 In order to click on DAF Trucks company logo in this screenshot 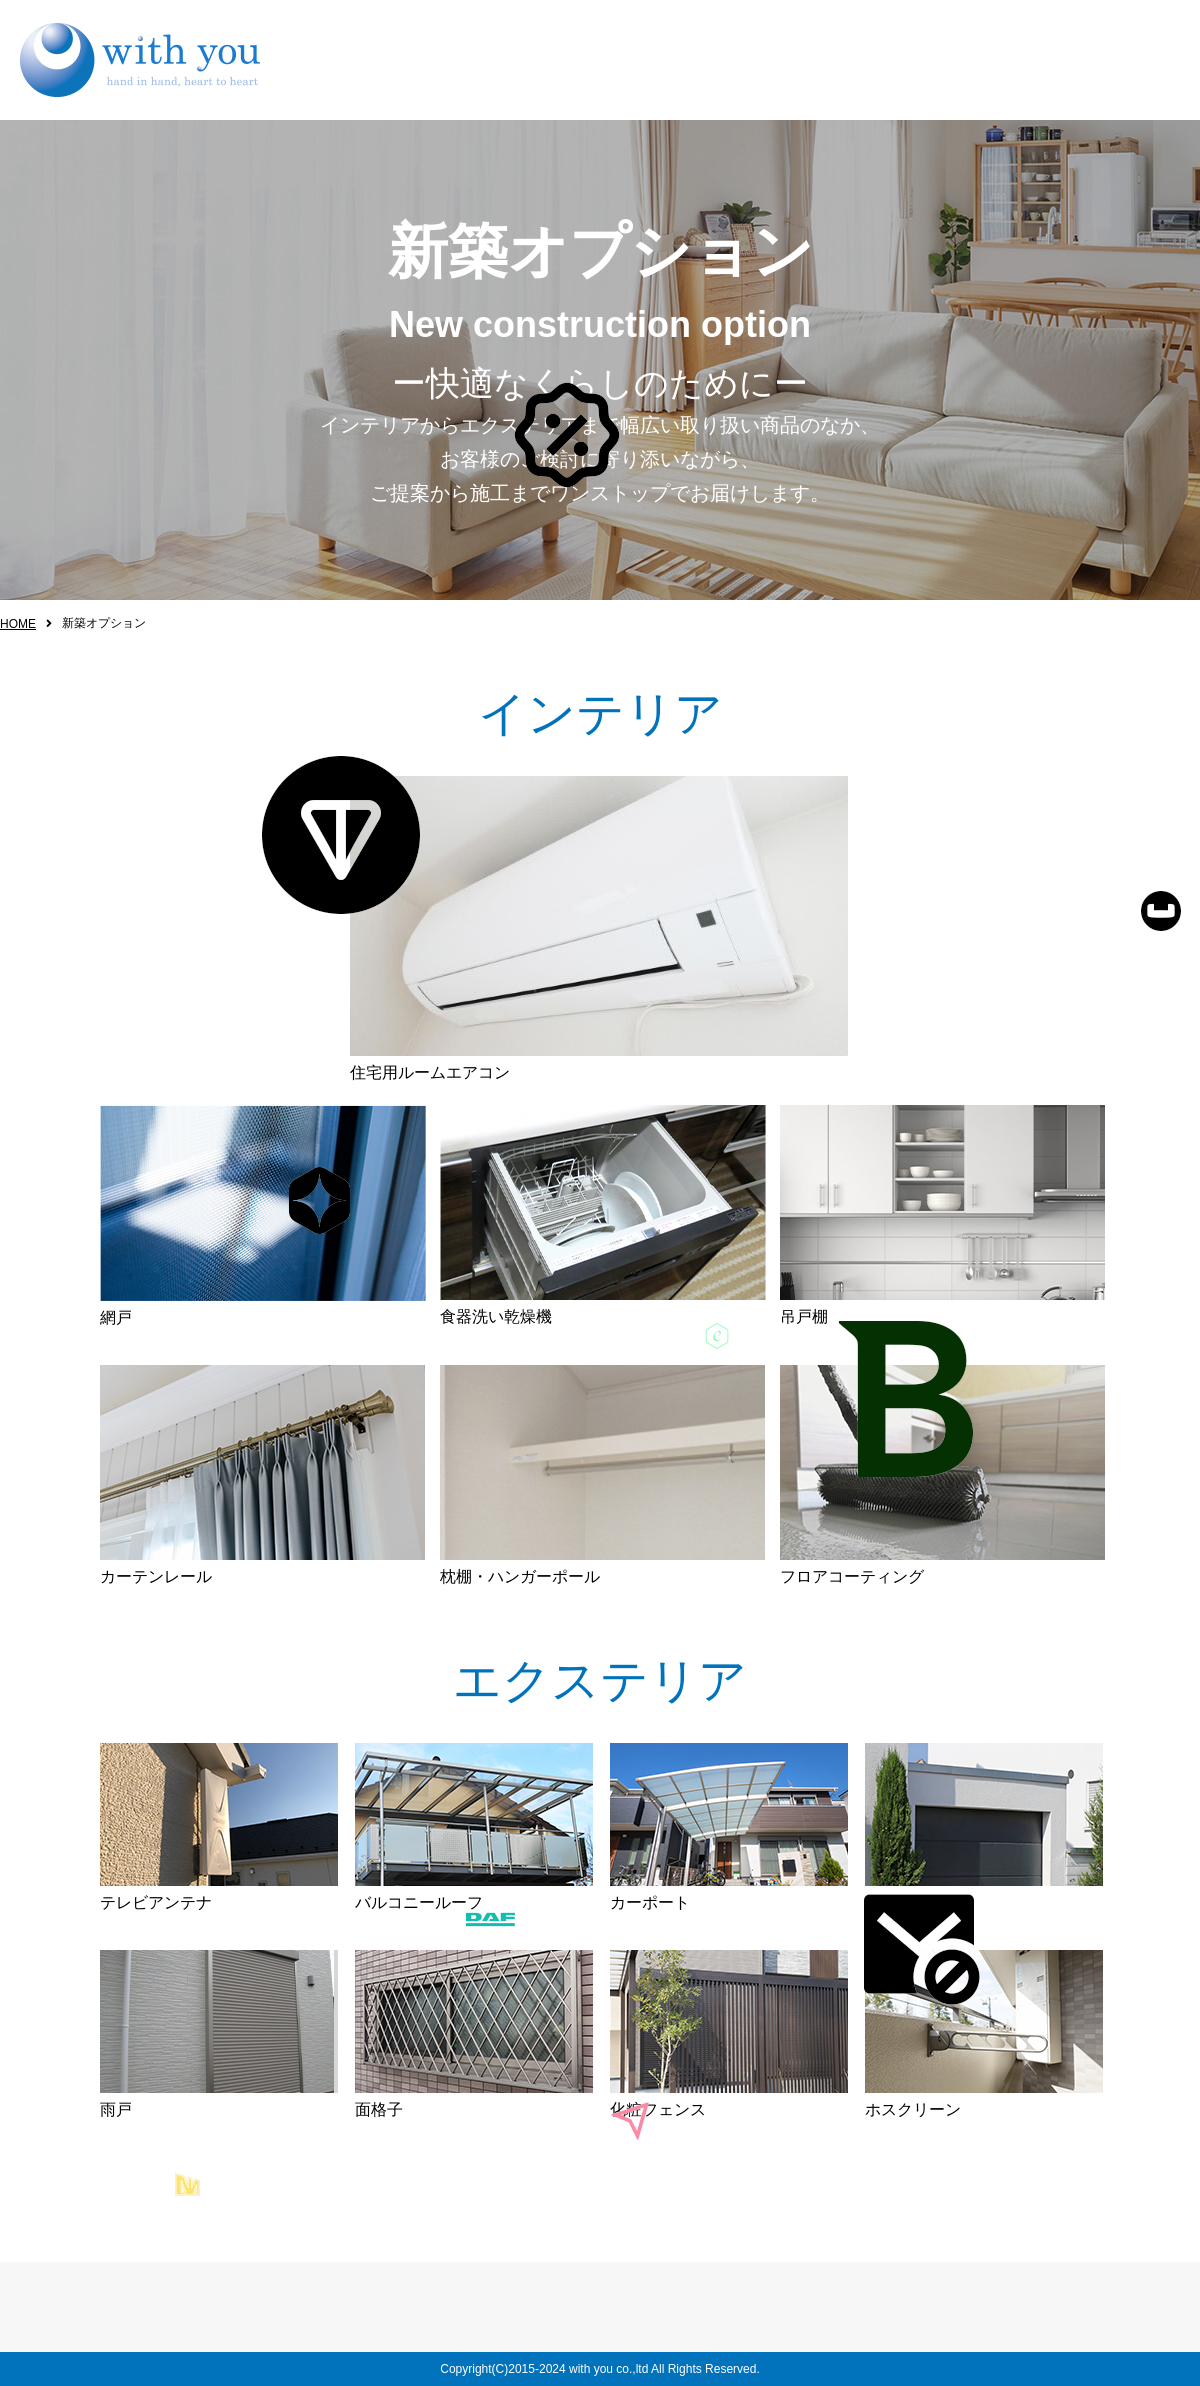, I will do `click(490, 1919)`.